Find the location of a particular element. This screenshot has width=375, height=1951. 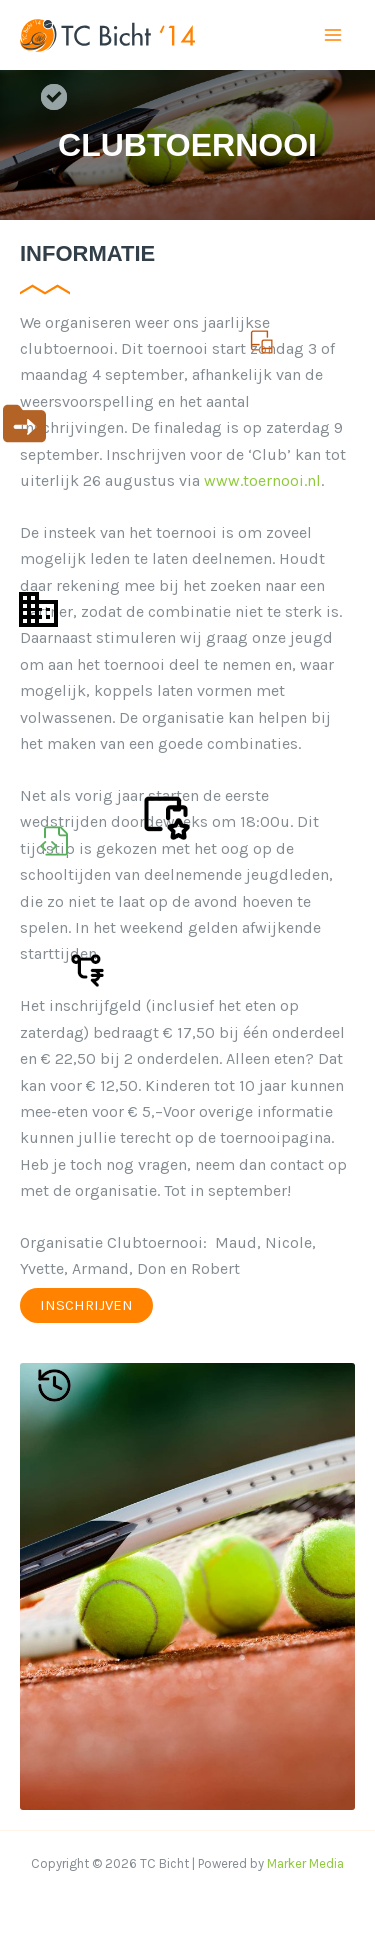

view company or organization profile is located at coordinates (38, 609).